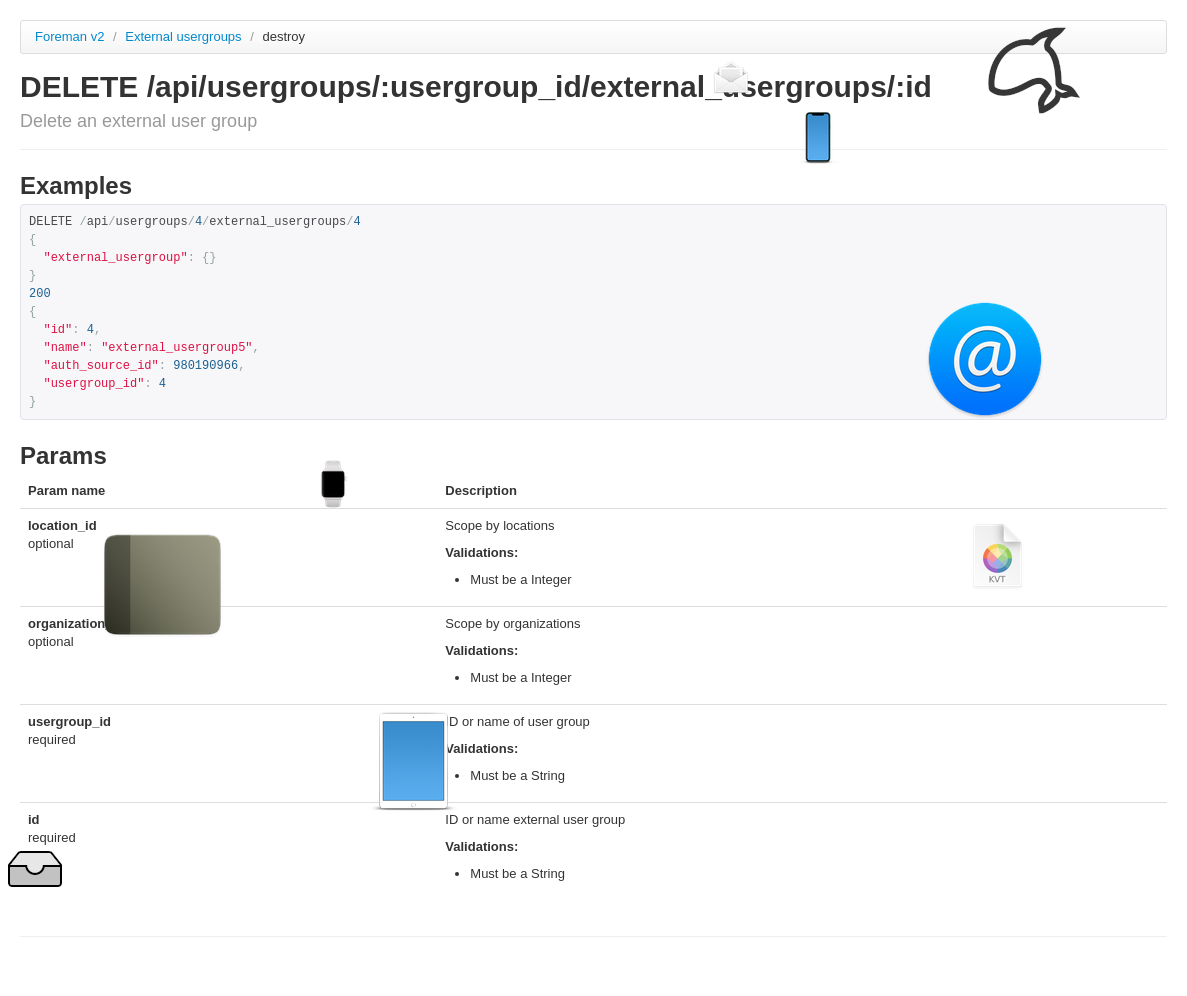  Describe the element at coordinates (997, 556) in the screenshot. I see `a KVT text file associated with Krita vector graphics` at that location.